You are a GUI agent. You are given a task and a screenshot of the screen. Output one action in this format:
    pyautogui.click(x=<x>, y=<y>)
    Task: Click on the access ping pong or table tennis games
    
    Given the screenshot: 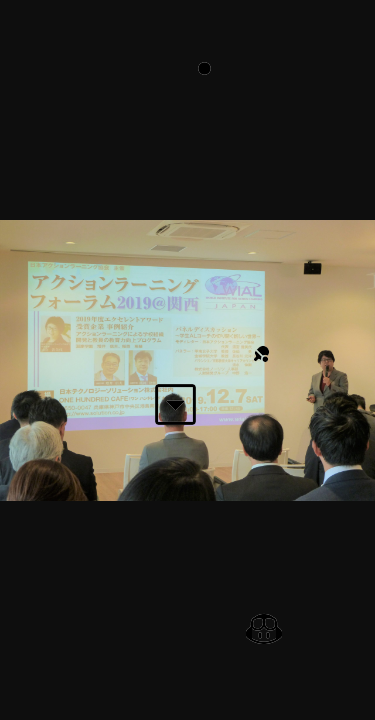 What is the action you would take?
    pyautogui.click(x=261, y=353)
    